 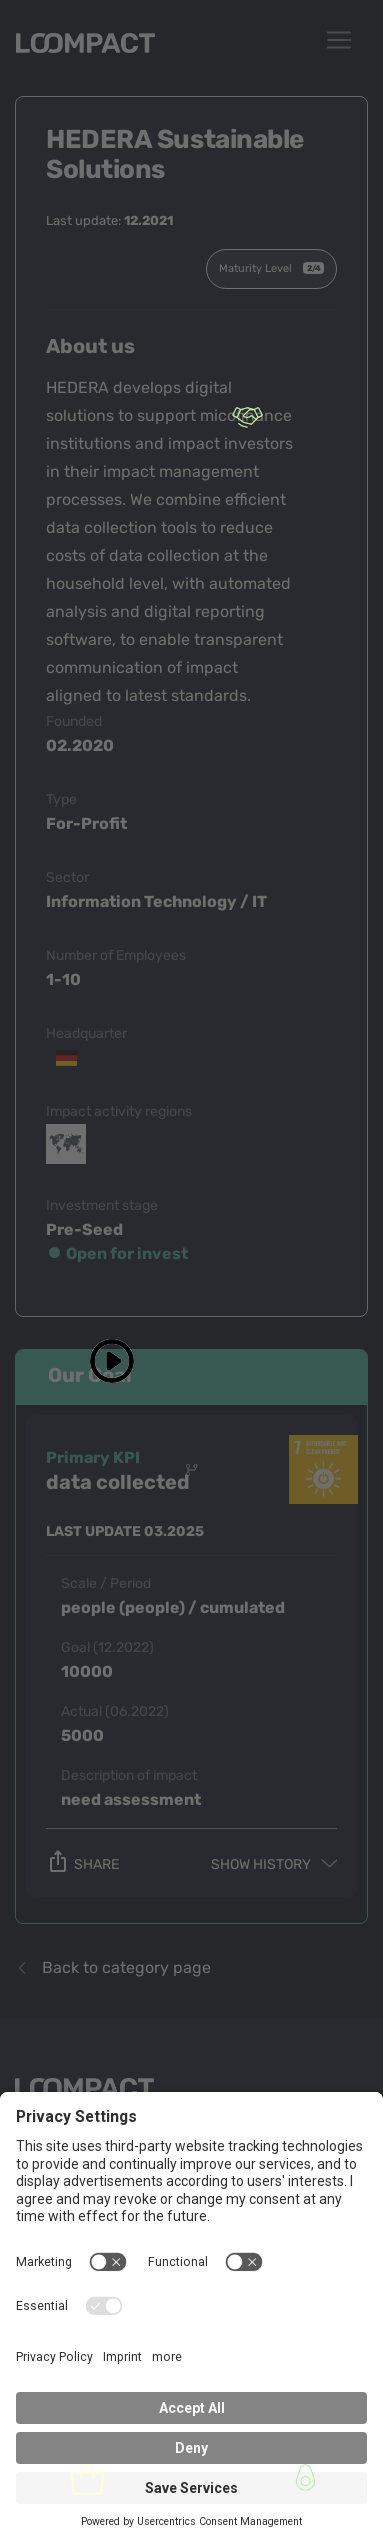 What do you see at coordinates (112, 1361) in the screenshot?
I see `play media or video content` at bounding box center [112, 1361].